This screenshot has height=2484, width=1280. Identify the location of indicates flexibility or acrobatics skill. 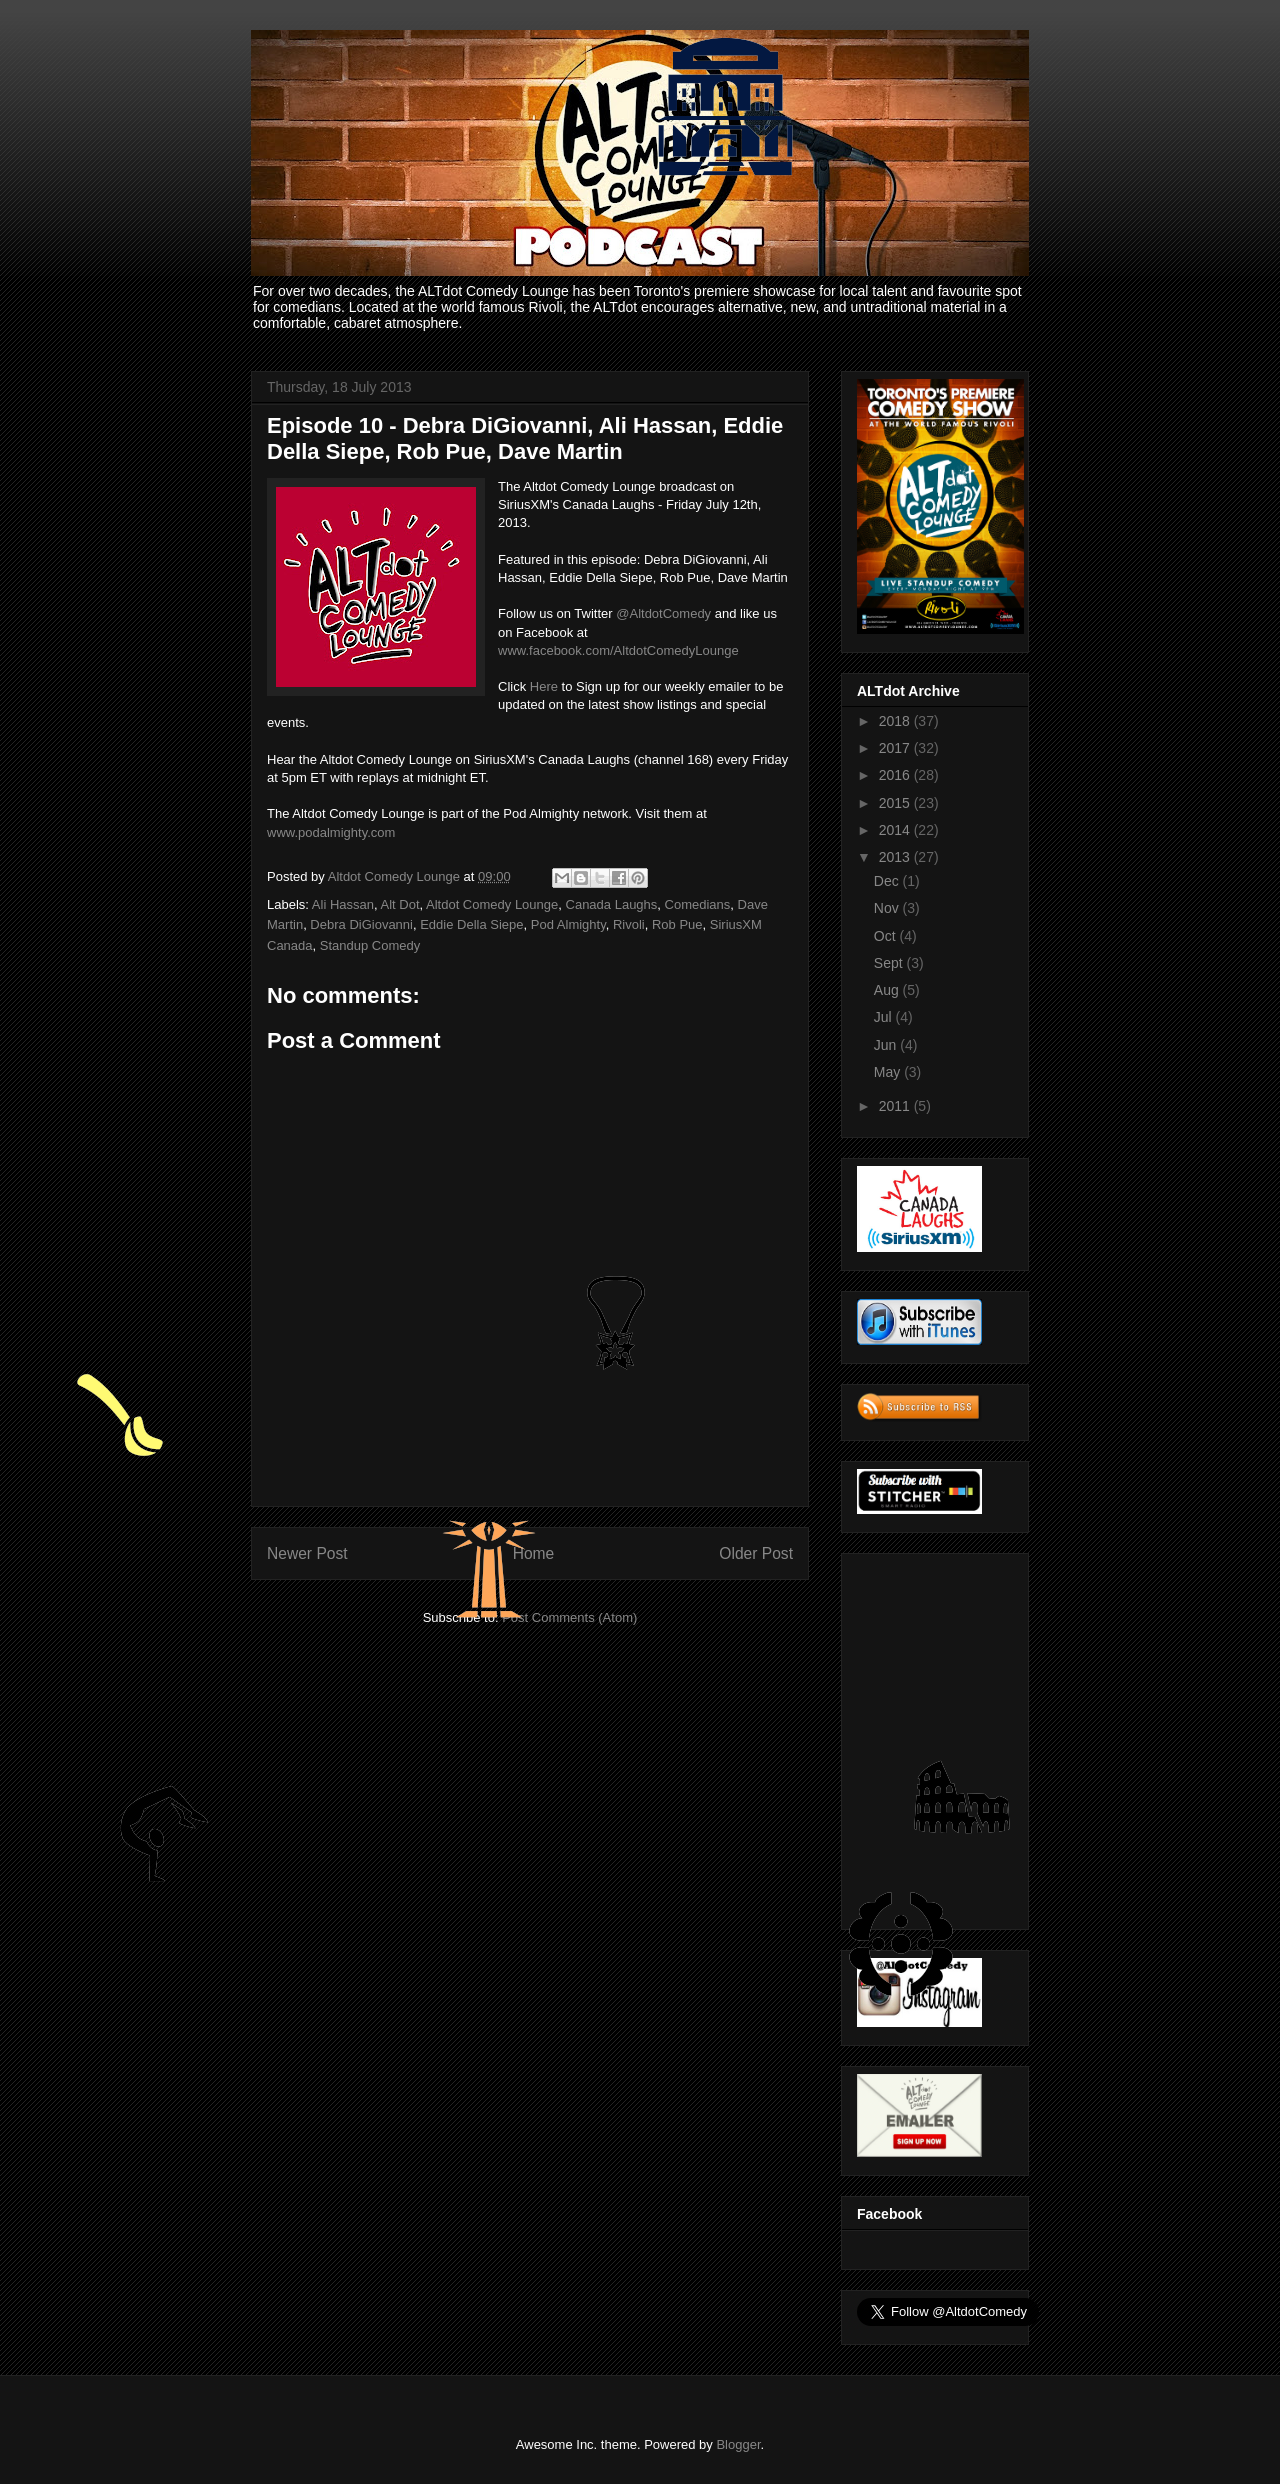
(164, 1833).